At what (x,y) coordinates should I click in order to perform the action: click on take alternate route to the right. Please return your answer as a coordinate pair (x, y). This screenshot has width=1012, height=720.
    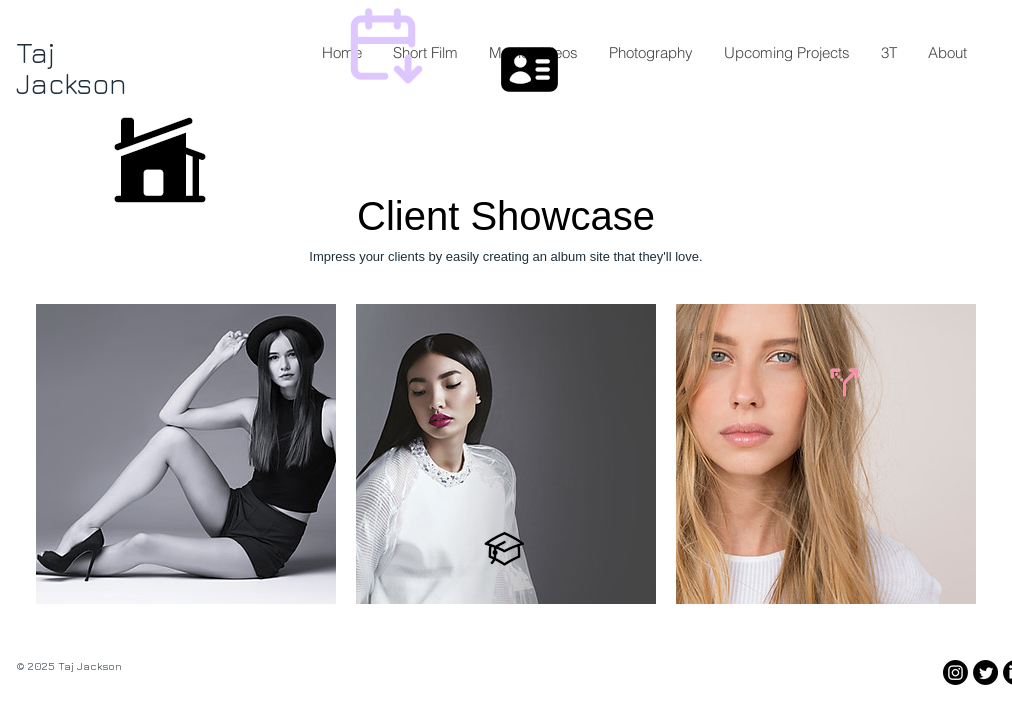
    Looking at the image, I should click on (844, 382).